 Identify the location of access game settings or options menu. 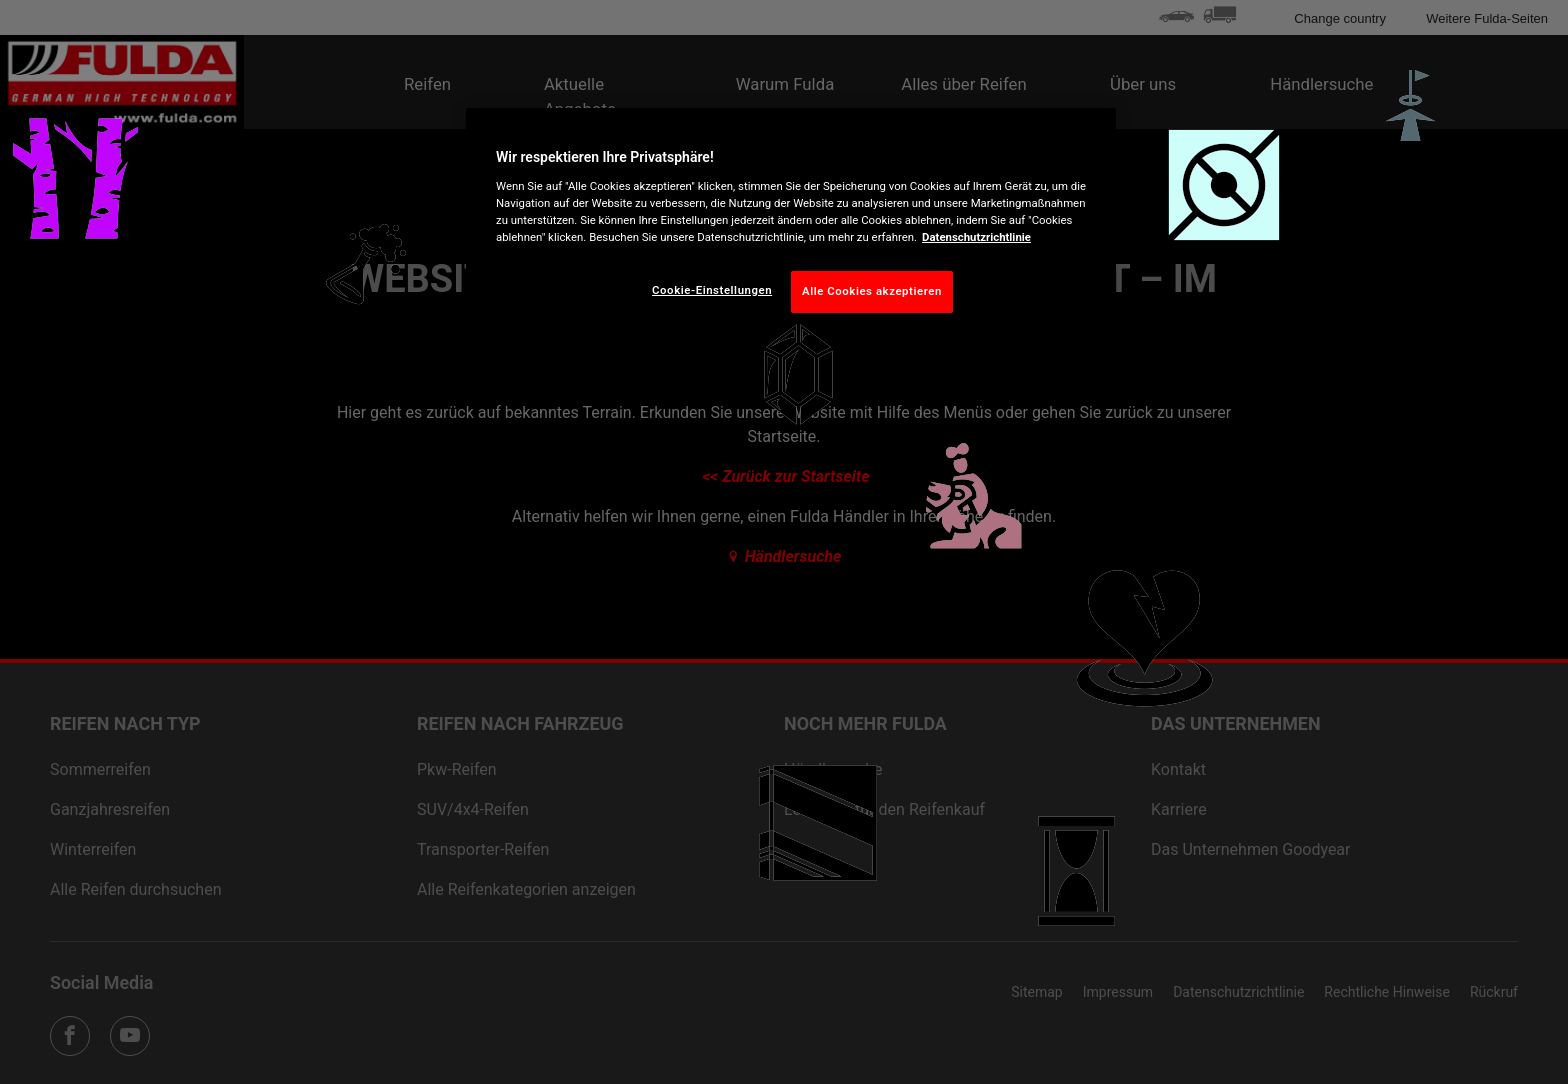
(1224, 185).